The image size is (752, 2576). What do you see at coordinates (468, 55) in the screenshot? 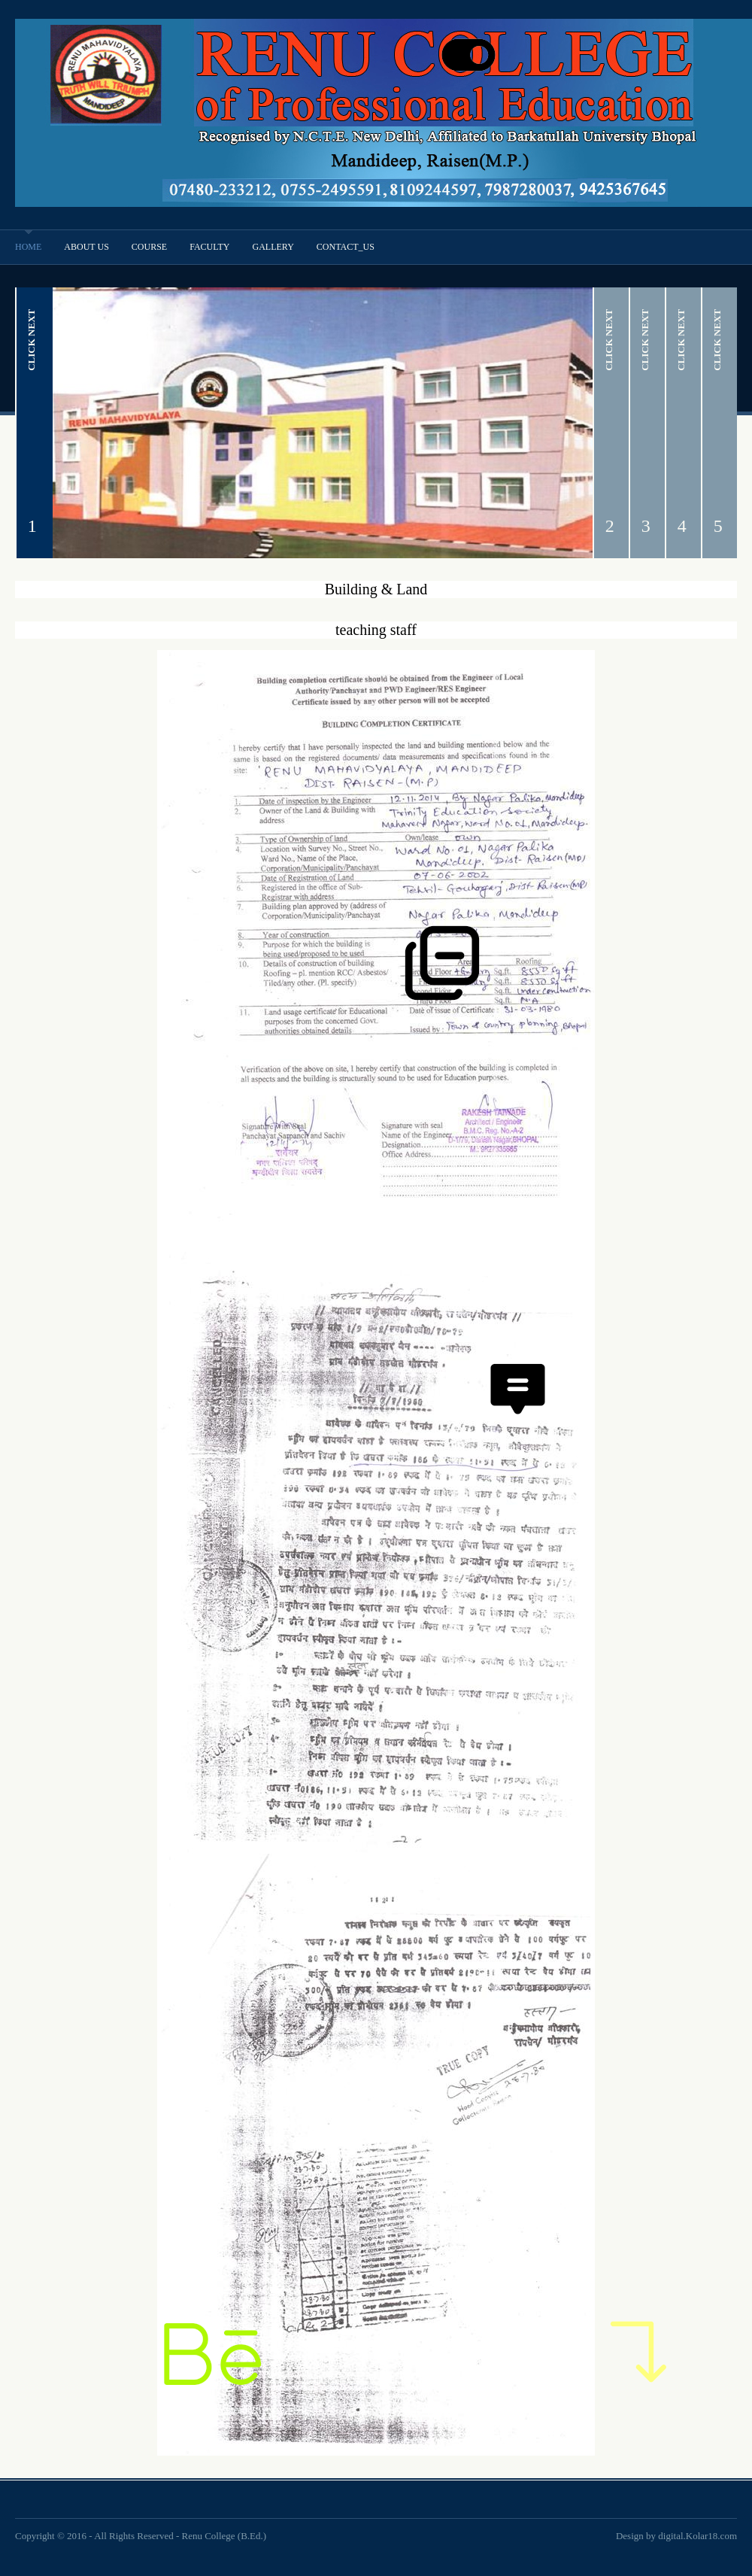
I see `toggle switch in the on position` at bounding box center [468, 55].